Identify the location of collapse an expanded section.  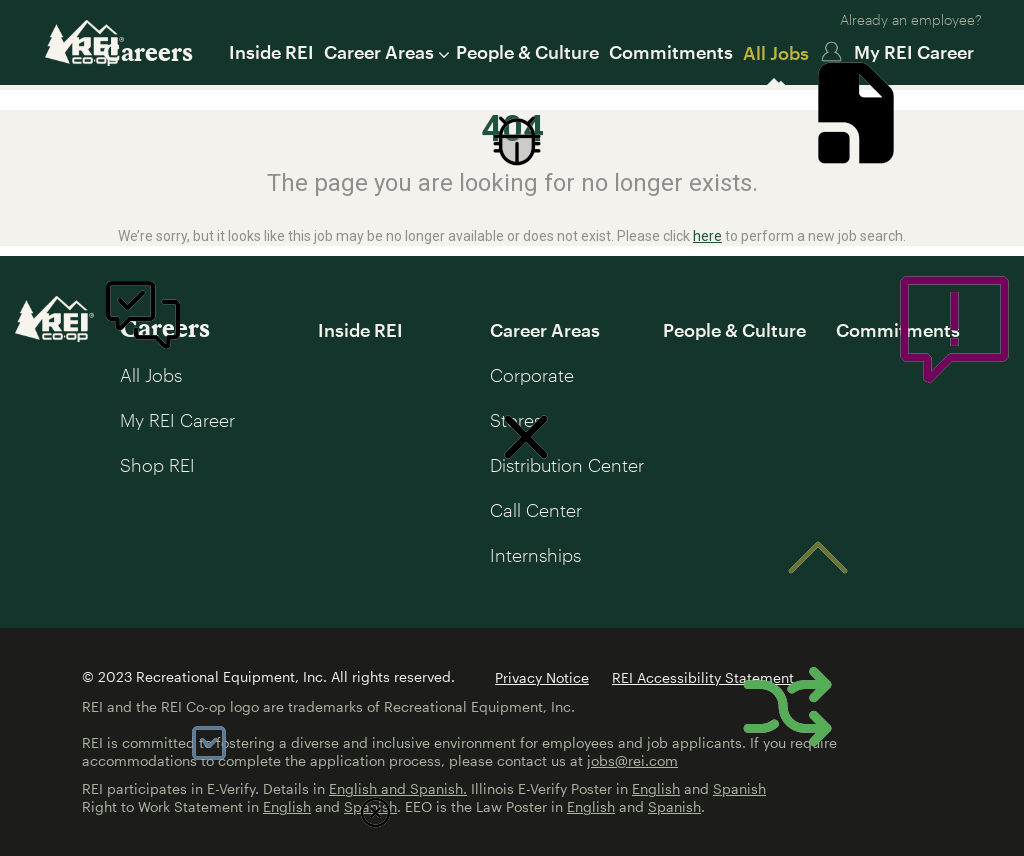
(818, 574).